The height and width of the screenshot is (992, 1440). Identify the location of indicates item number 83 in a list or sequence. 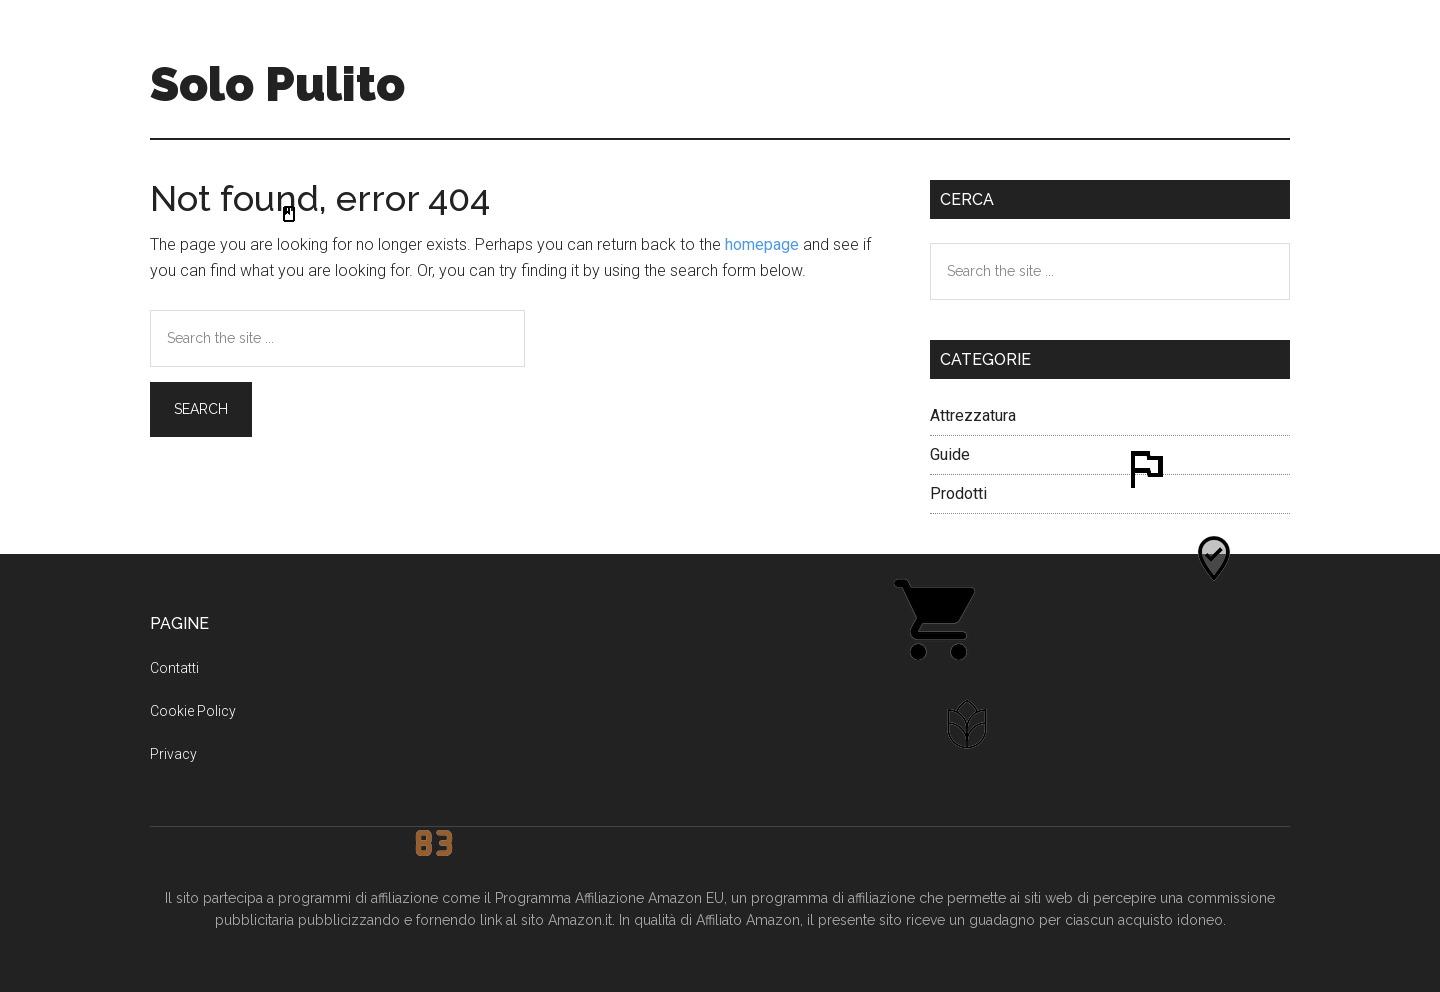
(434, 843).